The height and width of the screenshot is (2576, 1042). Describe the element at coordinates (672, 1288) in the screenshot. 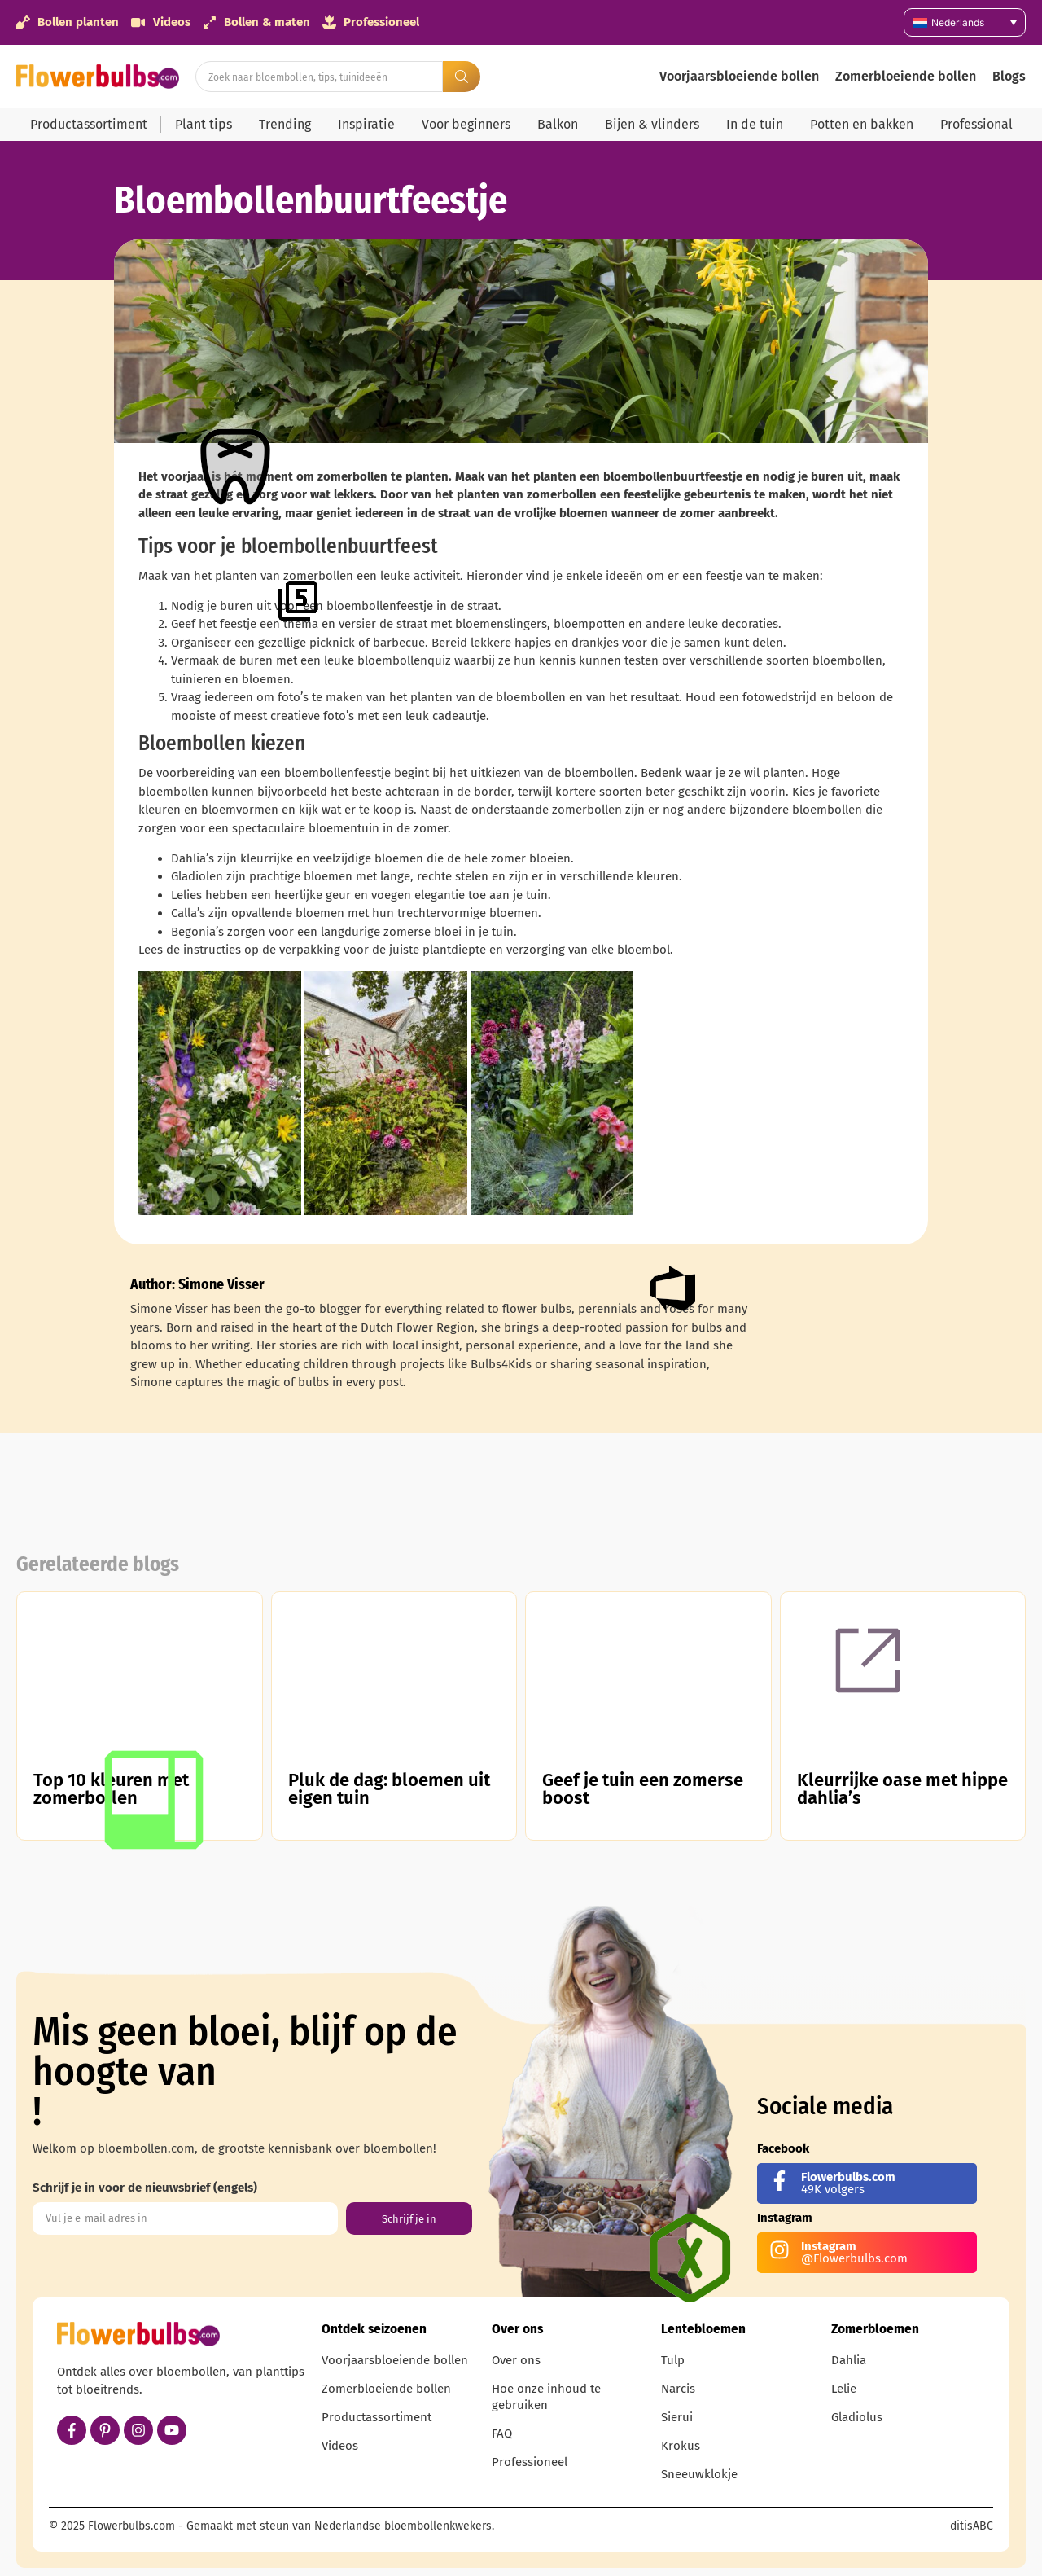

I see `open azure devops integration` at that location.